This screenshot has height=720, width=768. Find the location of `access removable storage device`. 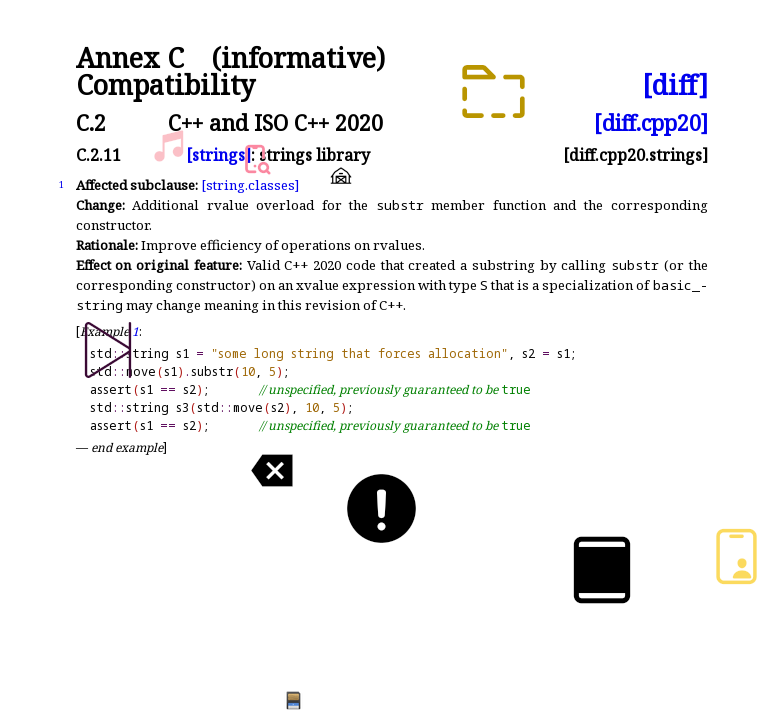

access removable storage device is located at coordinates (293, 700).